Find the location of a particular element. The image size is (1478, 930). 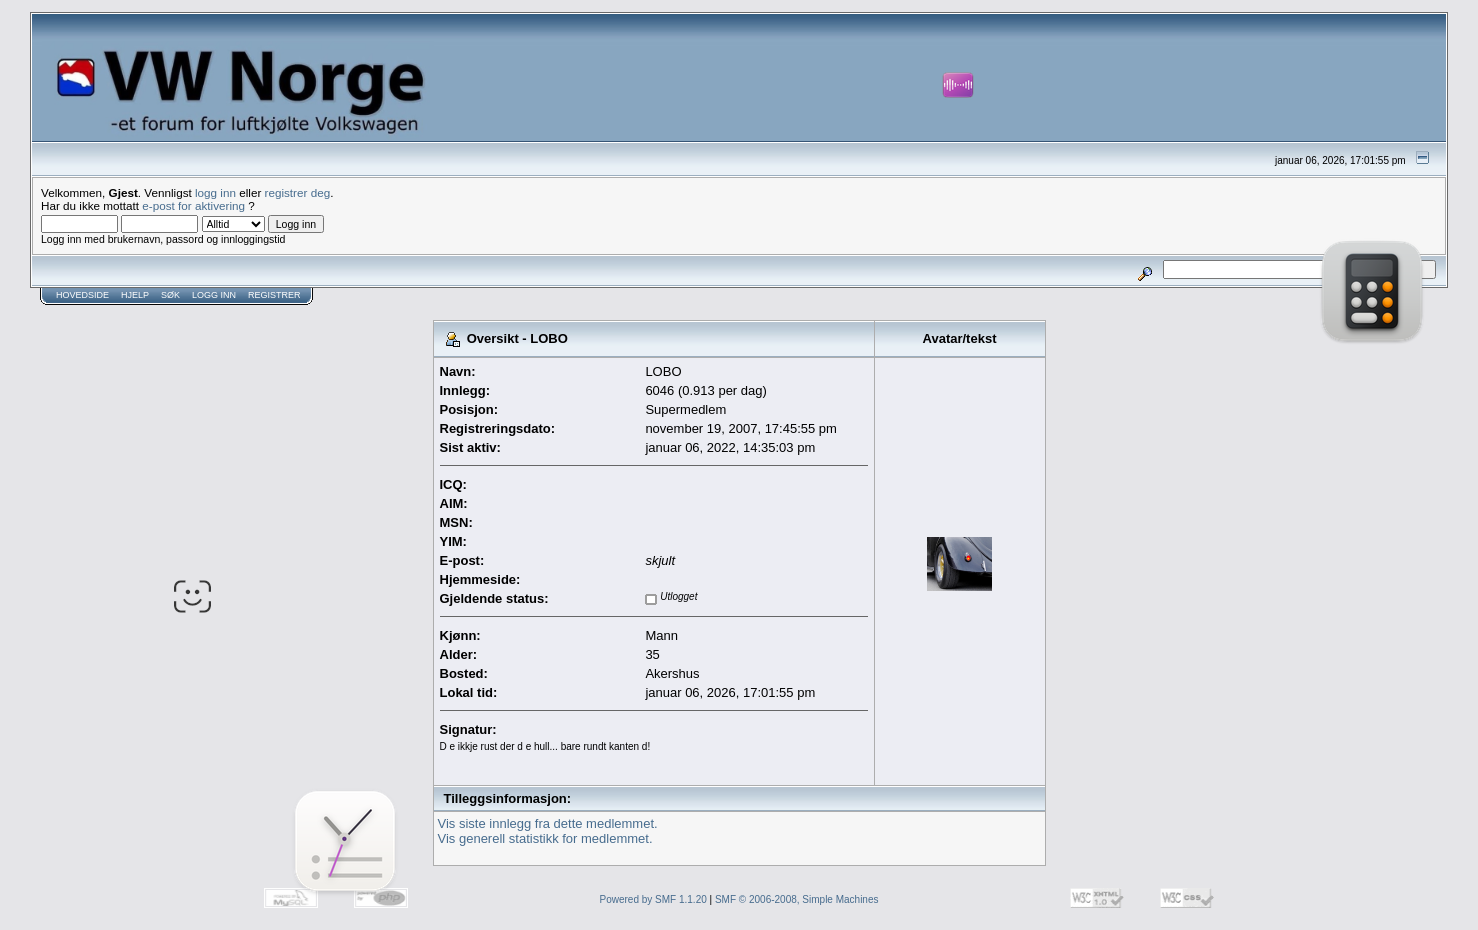

face recognition authentication is located at coordinates (192, 596).